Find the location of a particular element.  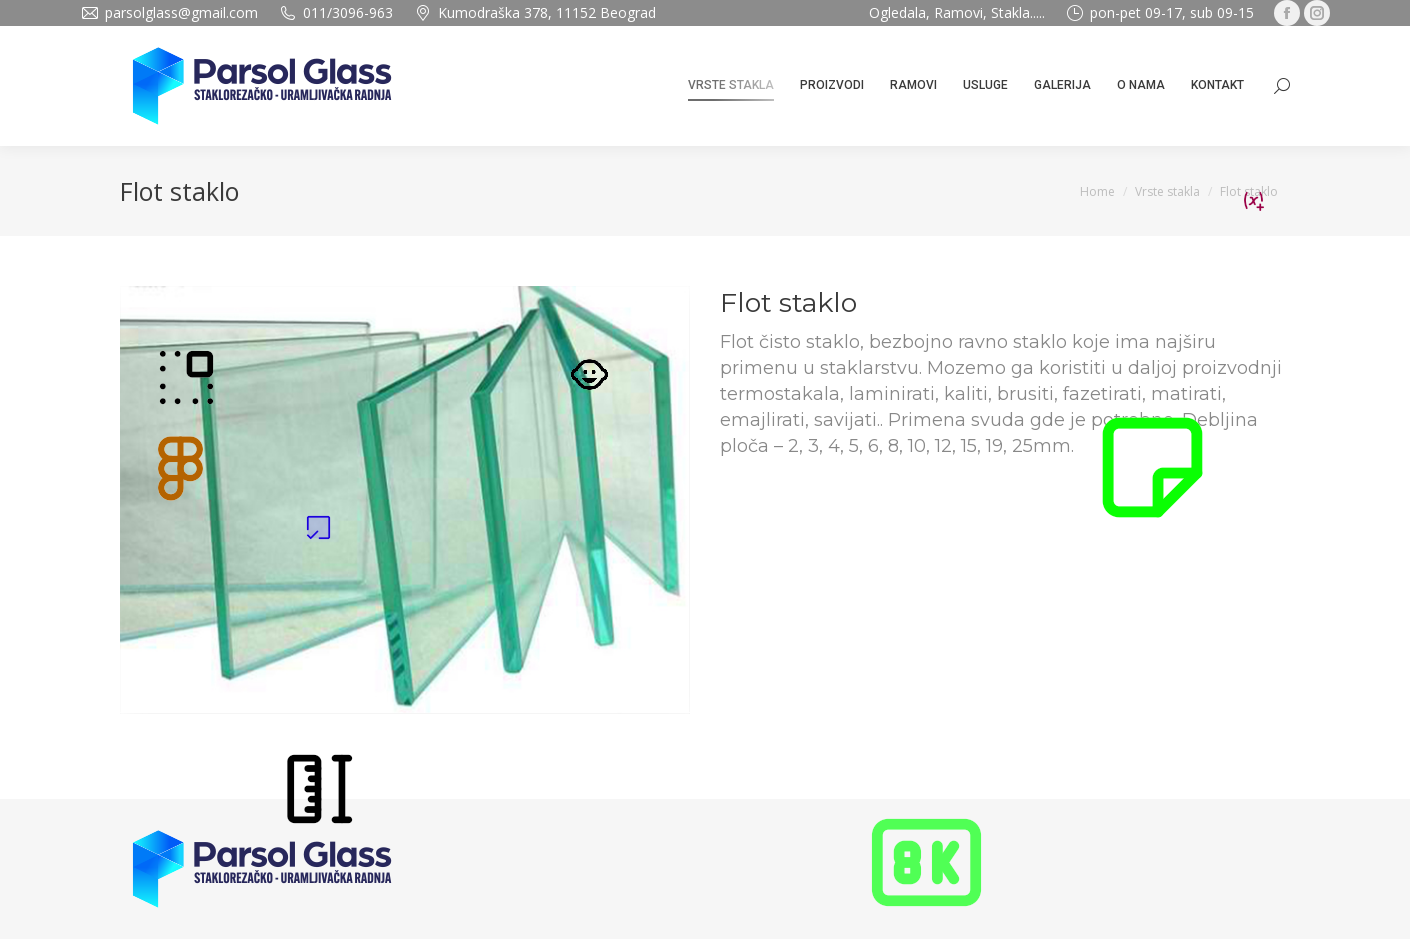

mark task as complete is located at coordinates (318, 527).